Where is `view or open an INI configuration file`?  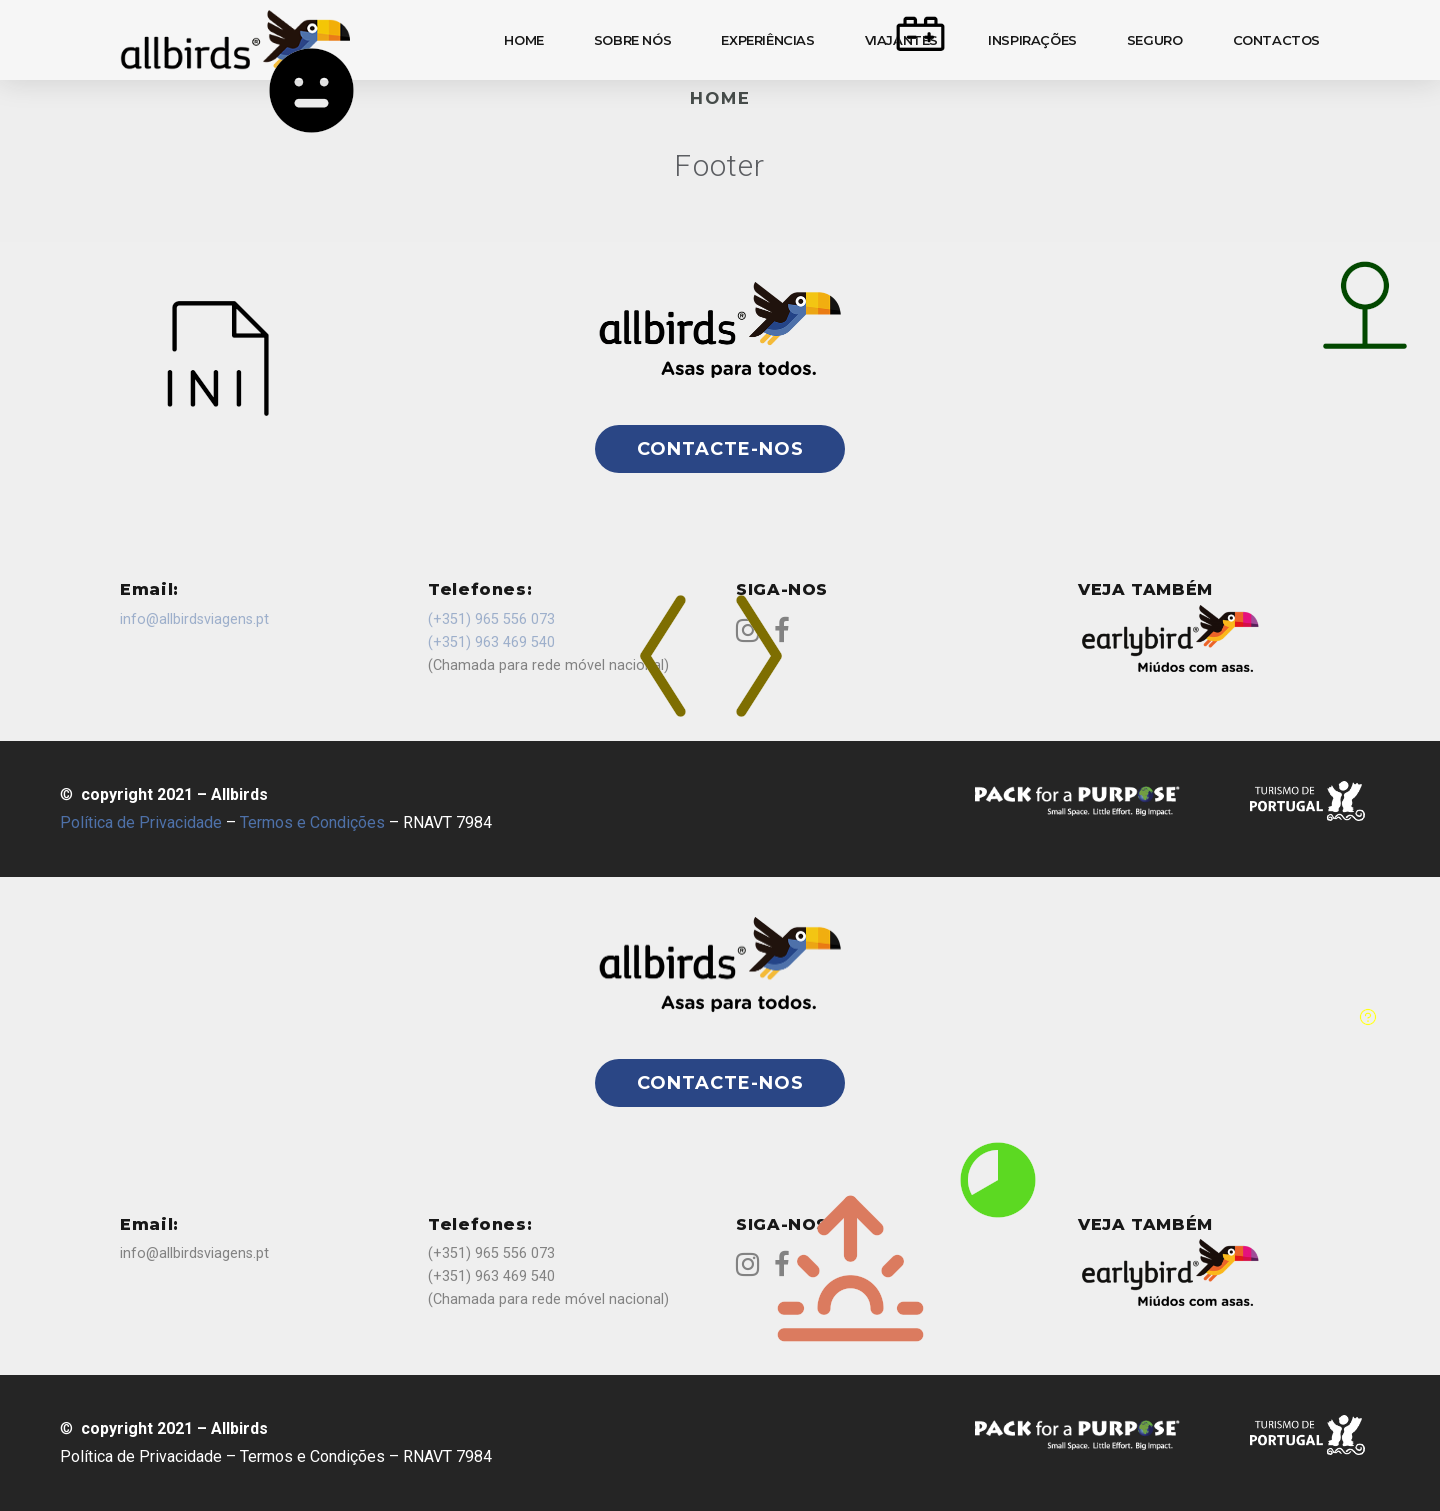 view or open an INI configuration file is located at coordinates (220, 358).